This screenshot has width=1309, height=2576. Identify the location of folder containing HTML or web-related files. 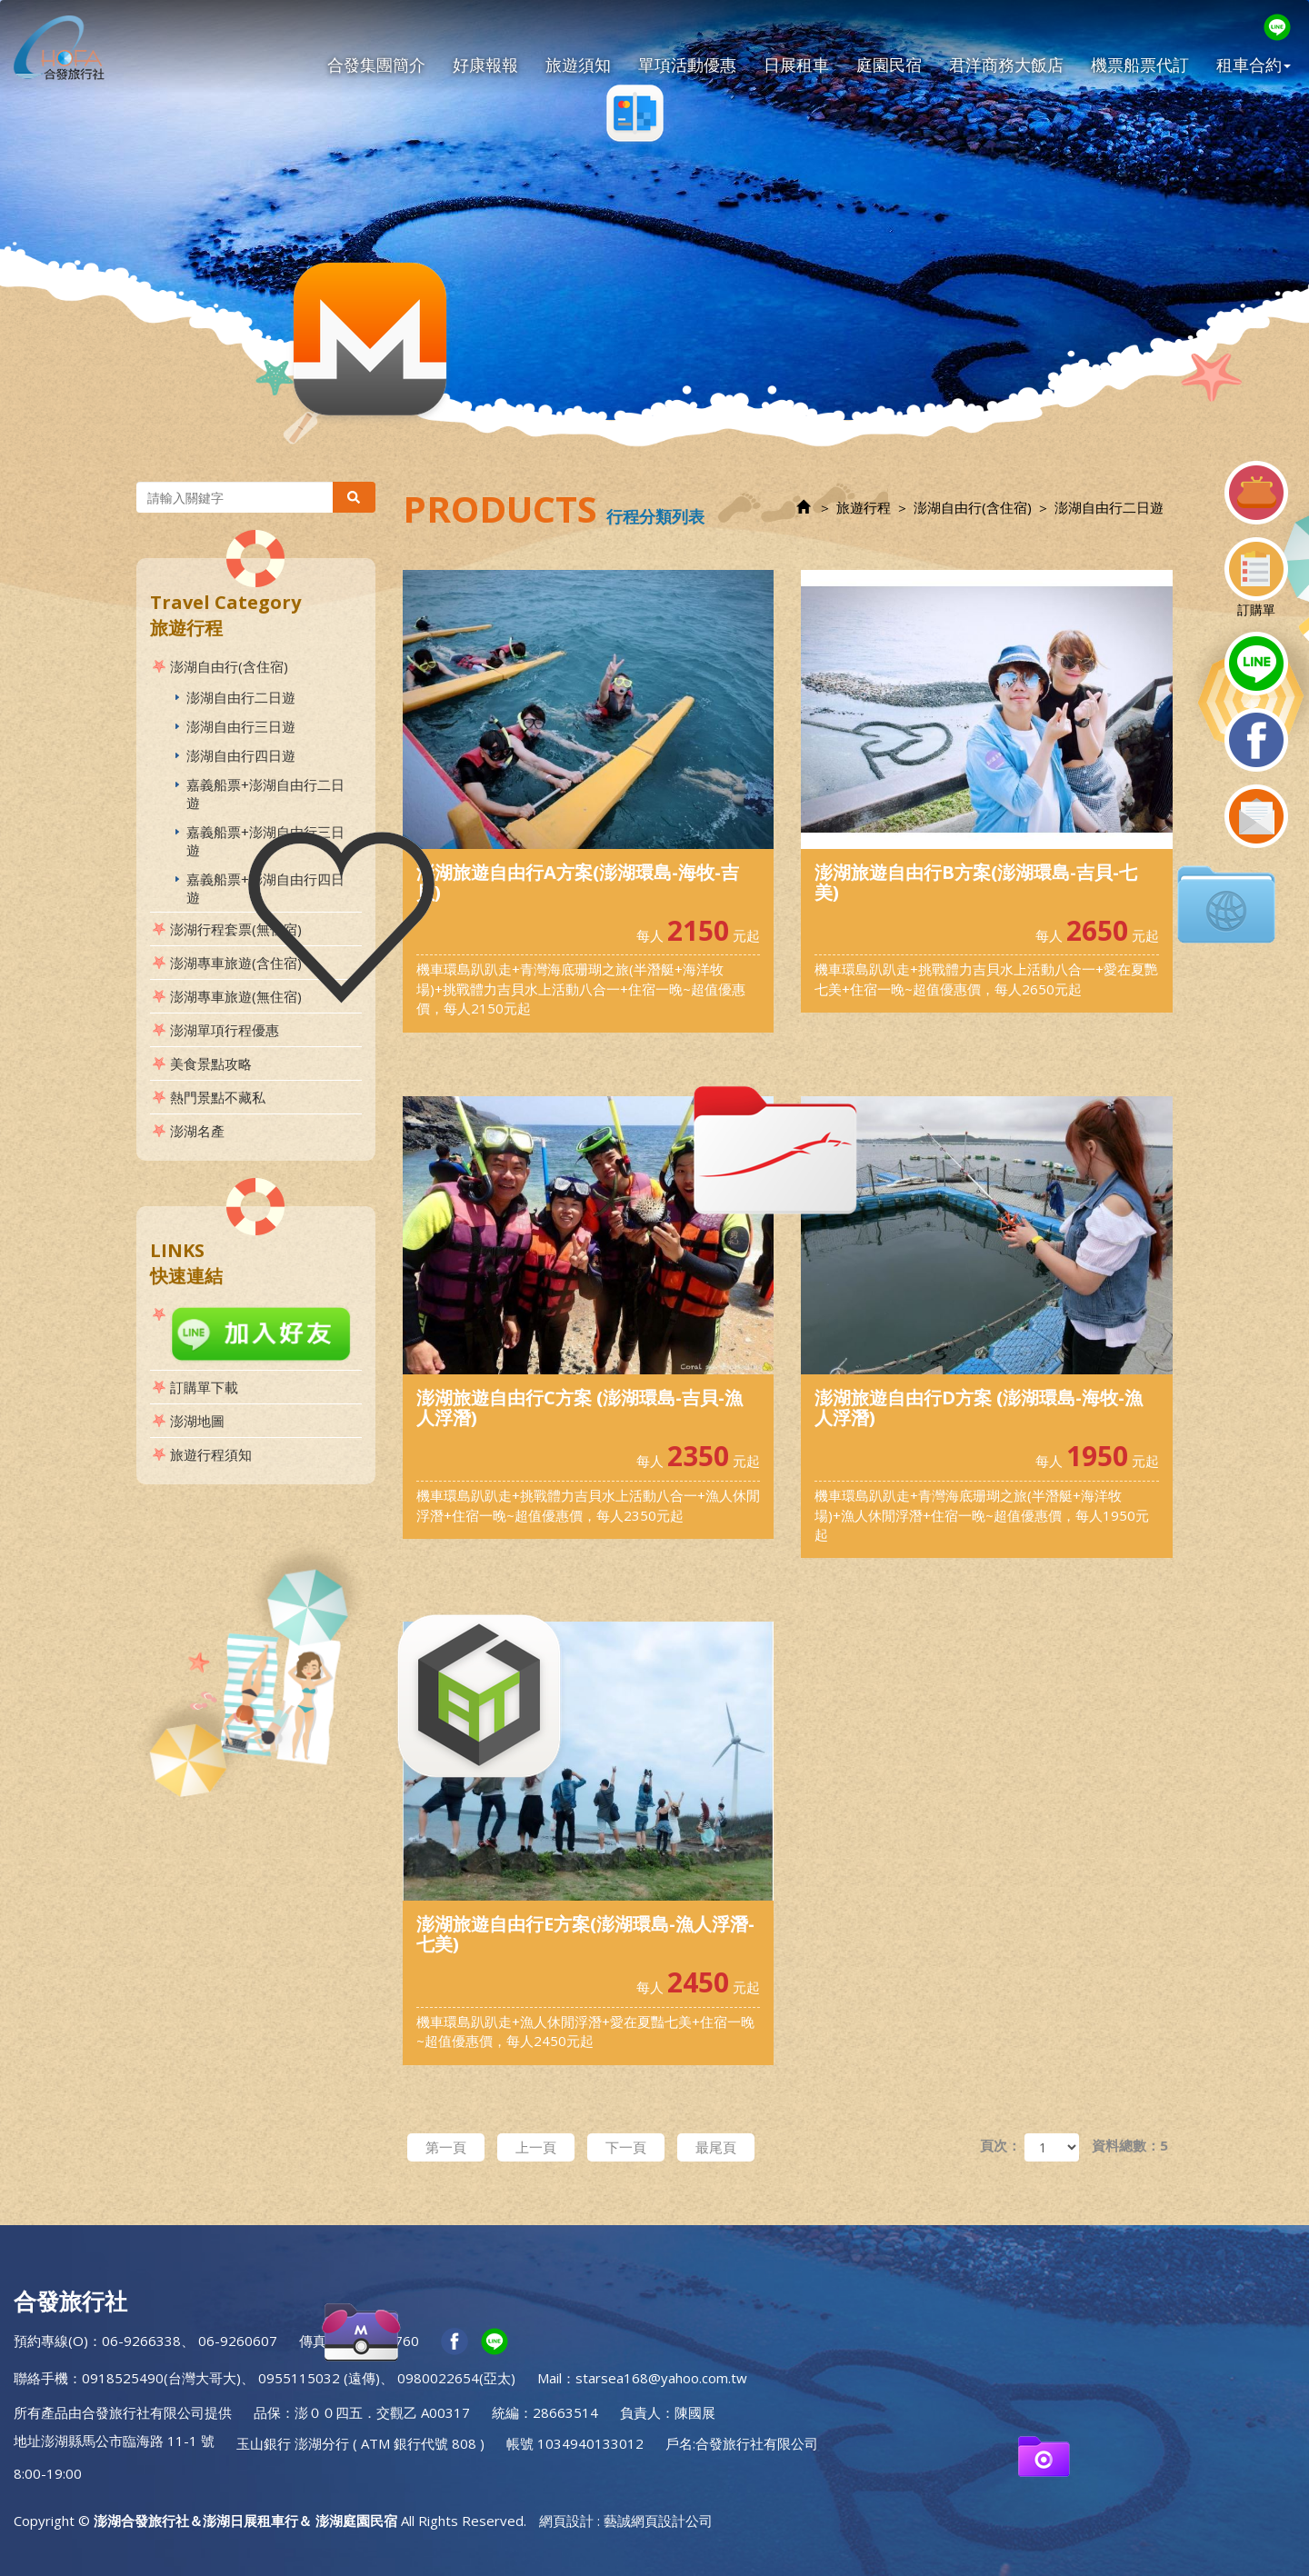
(1226, 904).